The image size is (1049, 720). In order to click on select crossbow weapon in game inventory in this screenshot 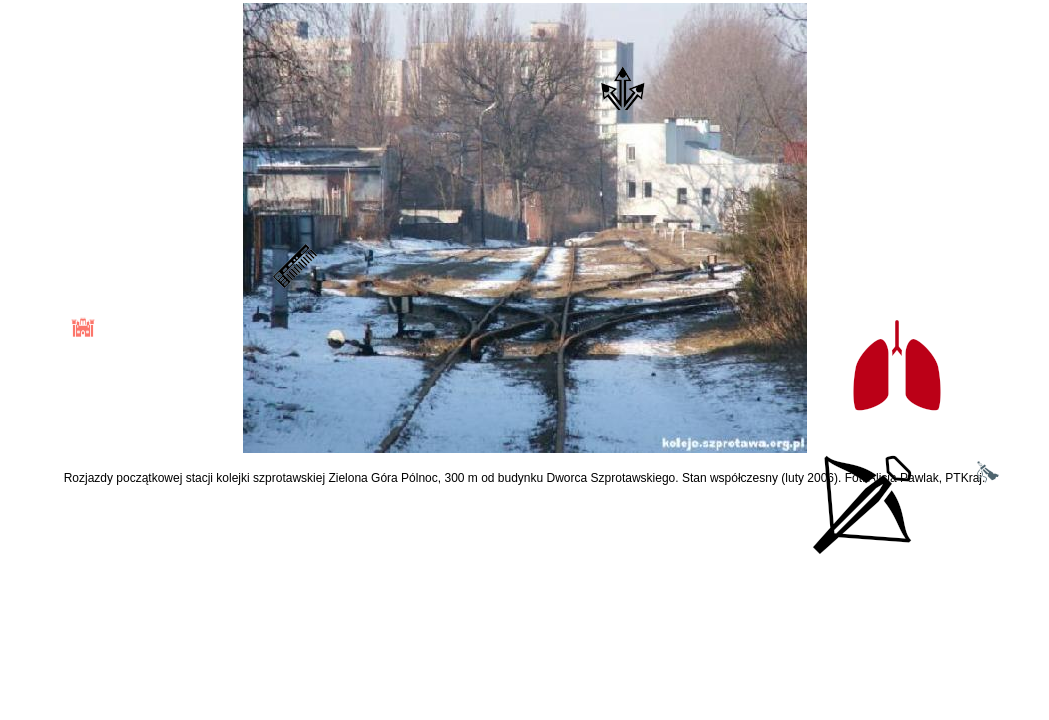, I will do `click(861, 505)`.